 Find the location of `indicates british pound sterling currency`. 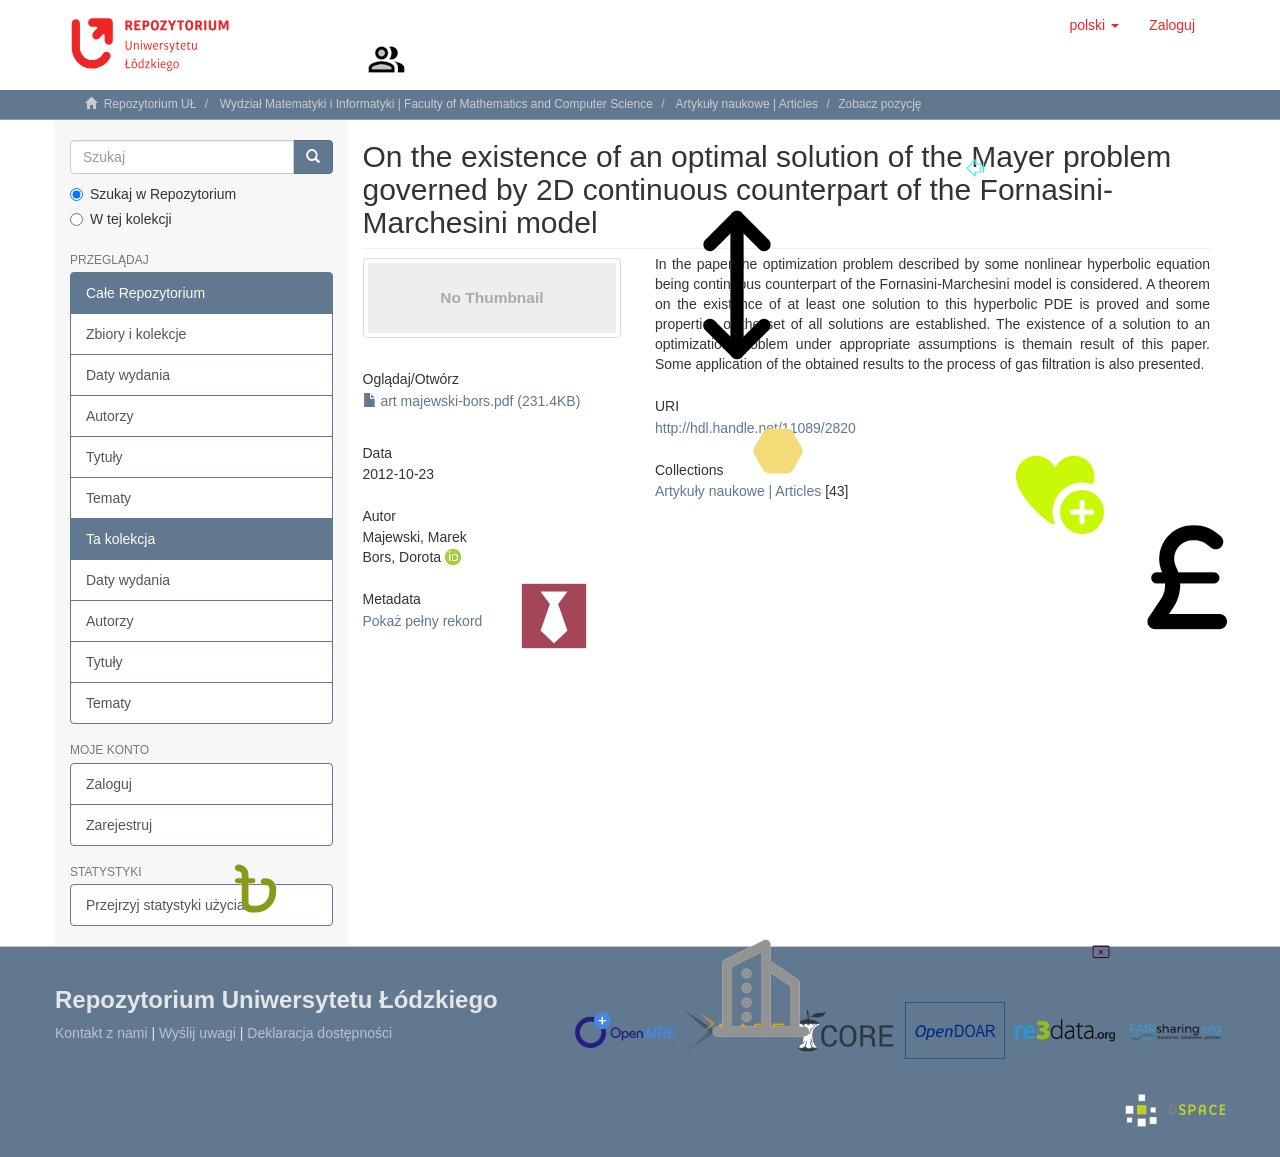

indicates british pound sterling currency is located at coordinates (1189, 576).